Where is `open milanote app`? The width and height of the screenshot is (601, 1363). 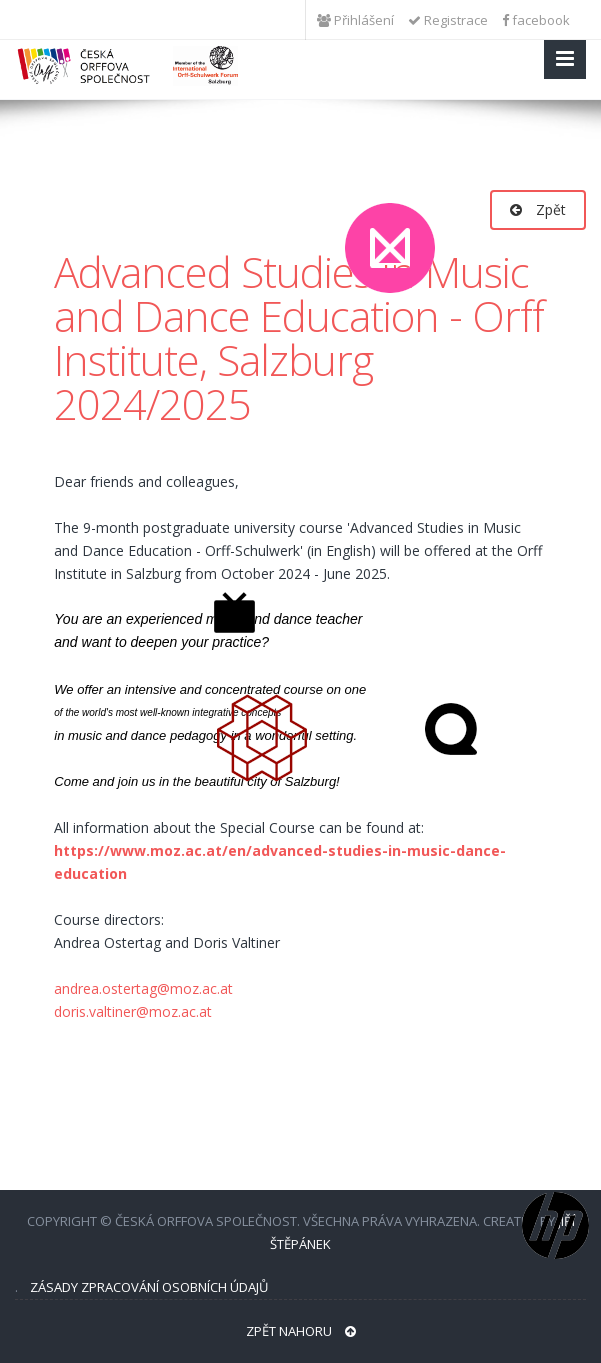 open milanote app is located at coordinates (390, 248).